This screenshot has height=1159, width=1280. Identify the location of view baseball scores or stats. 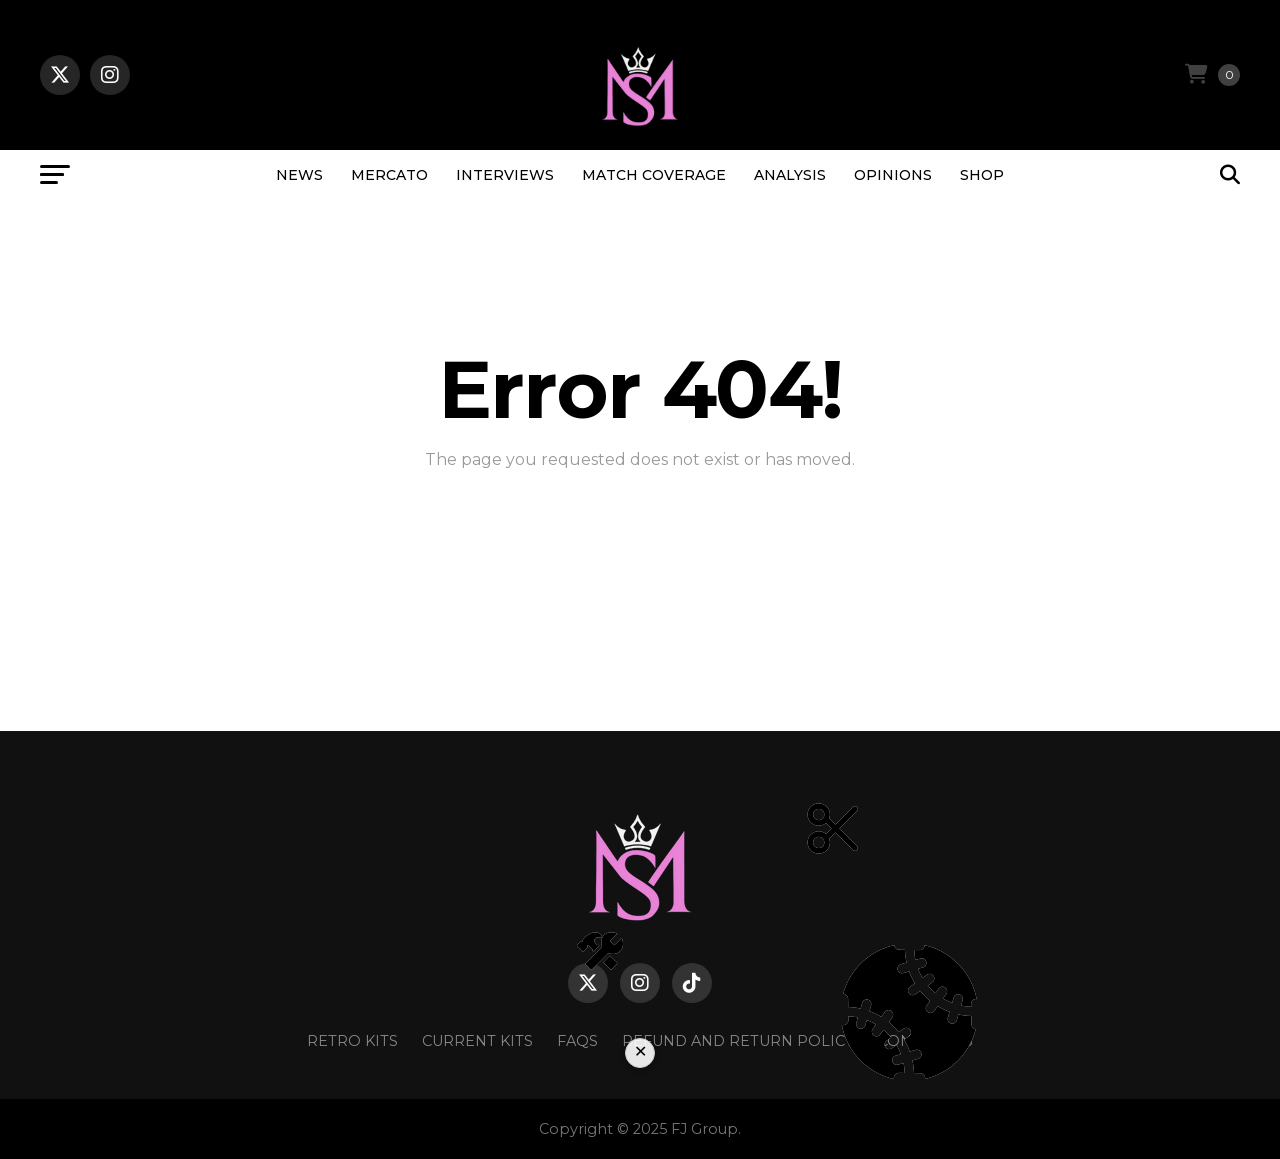
(909, 1011).